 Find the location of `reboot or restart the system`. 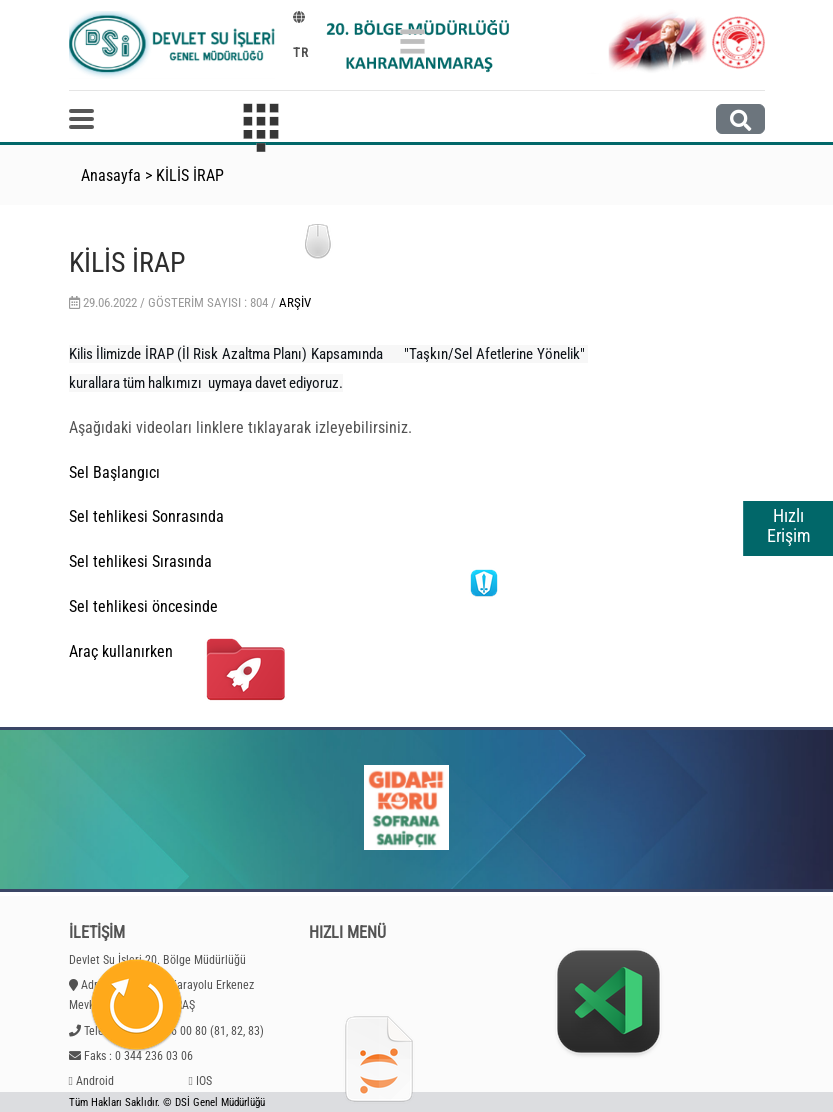

reboot or restart the system is located at coordinates (136, 1004).